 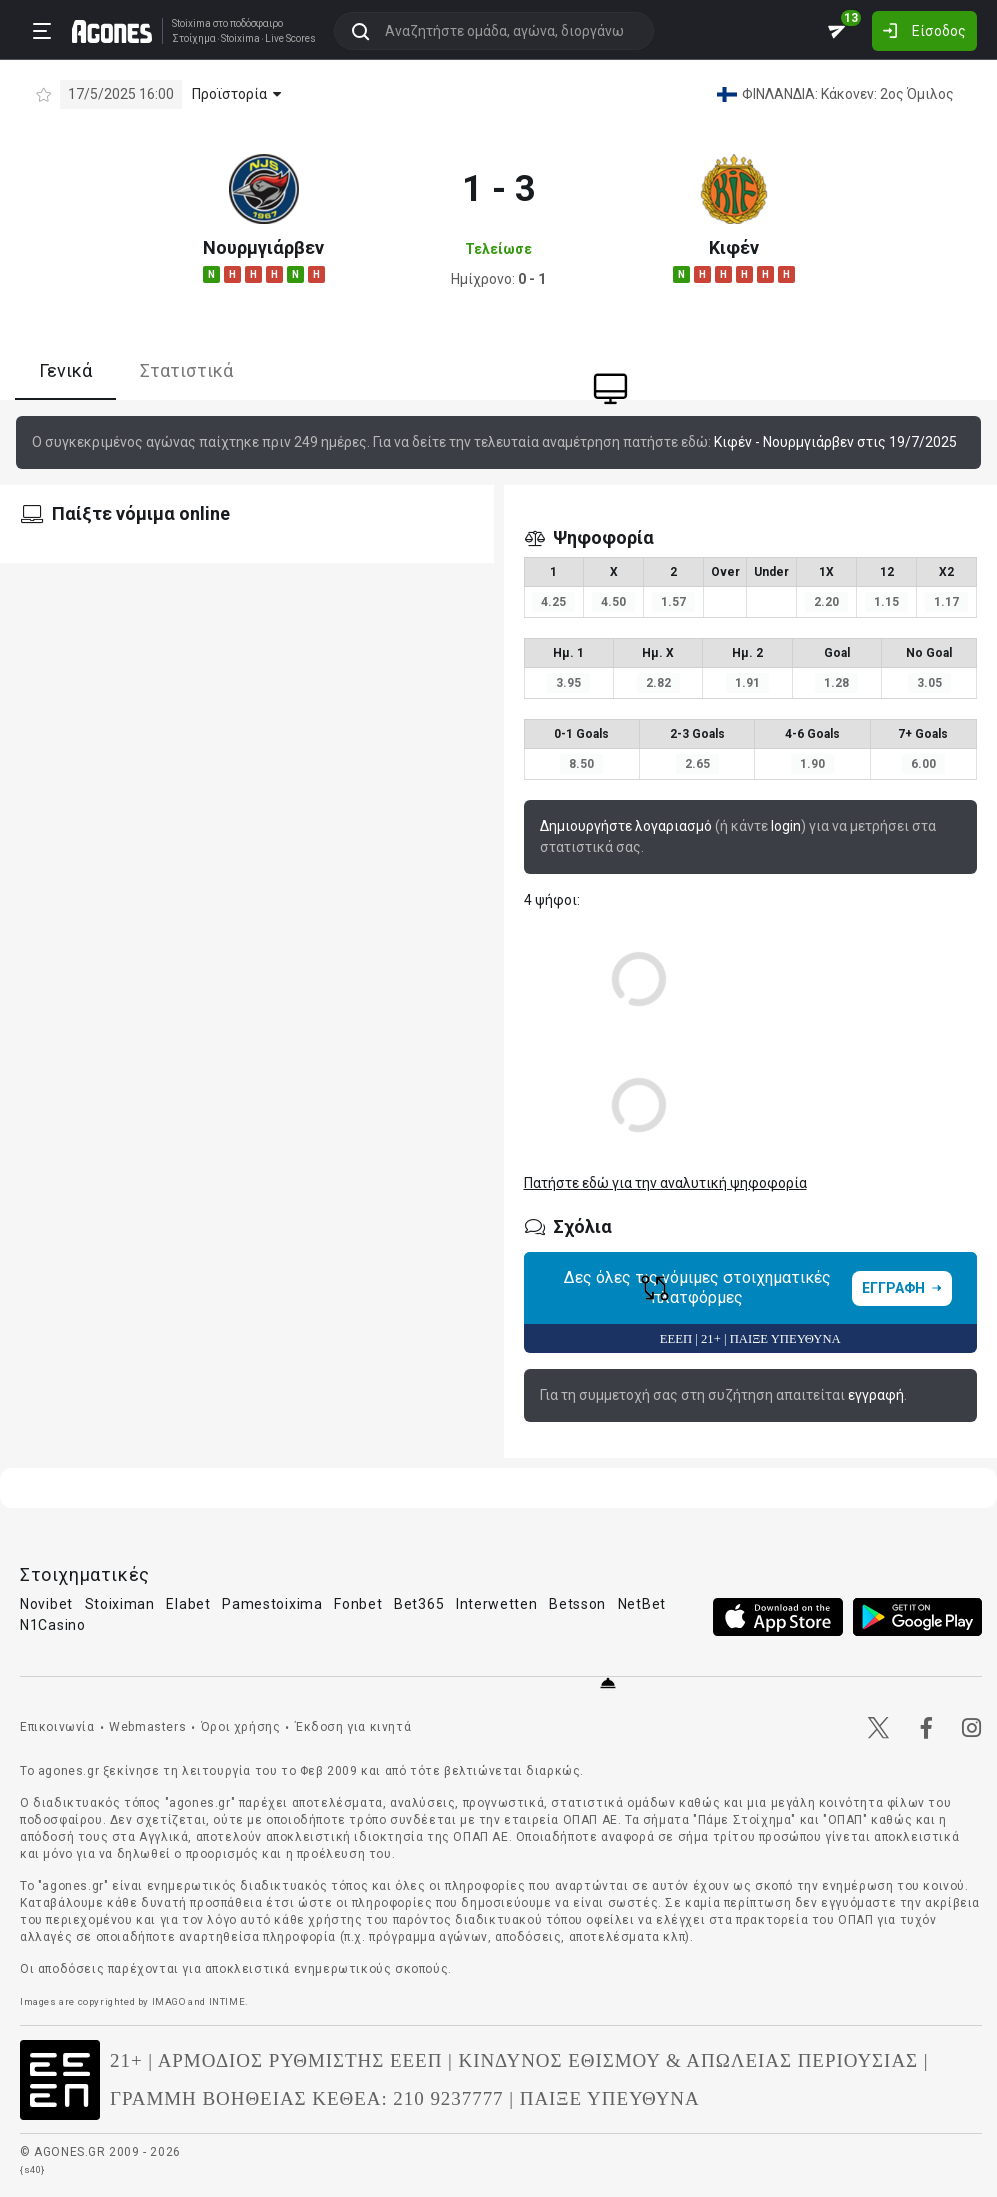 What do you see at coordinates (655, 1288) in the screenshot?
I see `view code changes between versions` at bounding box center [655, 1288].